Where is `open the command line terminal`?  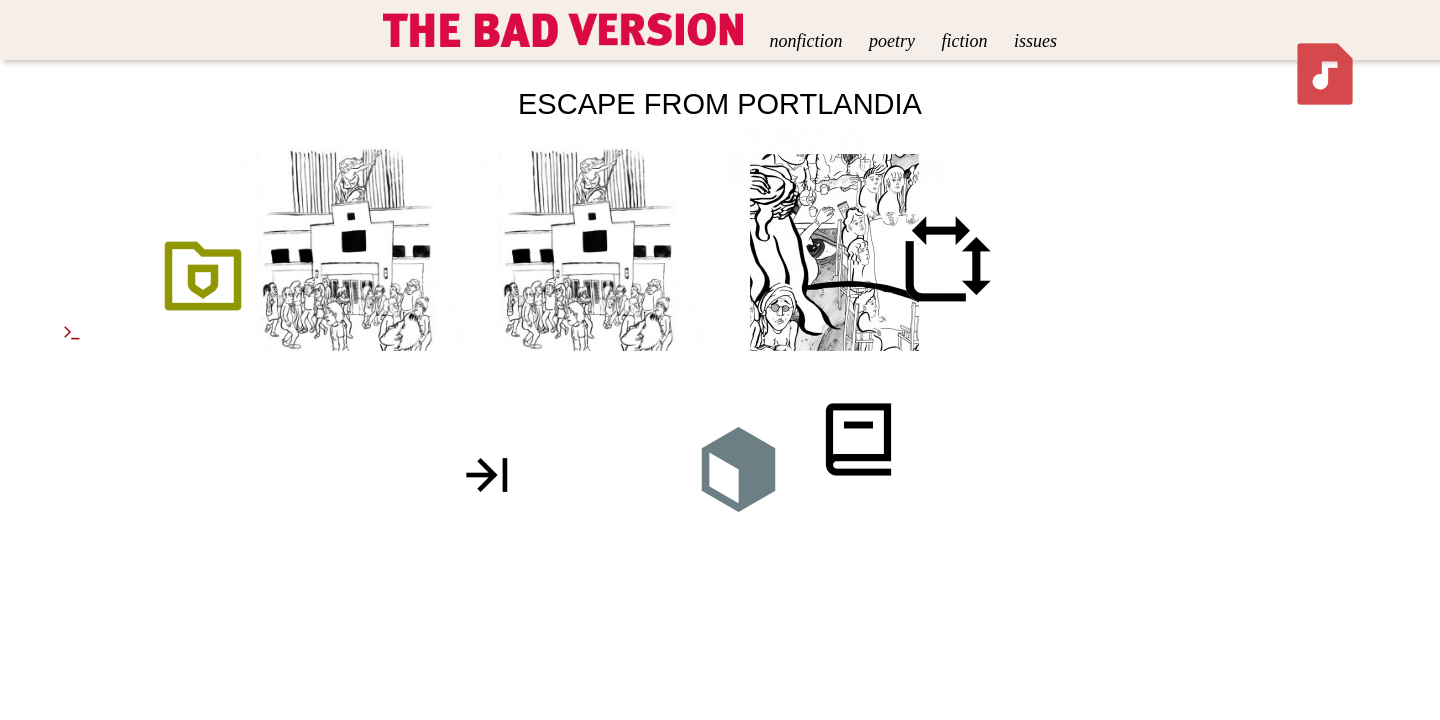 open the command line terminal is located at coordinates (72, 332).